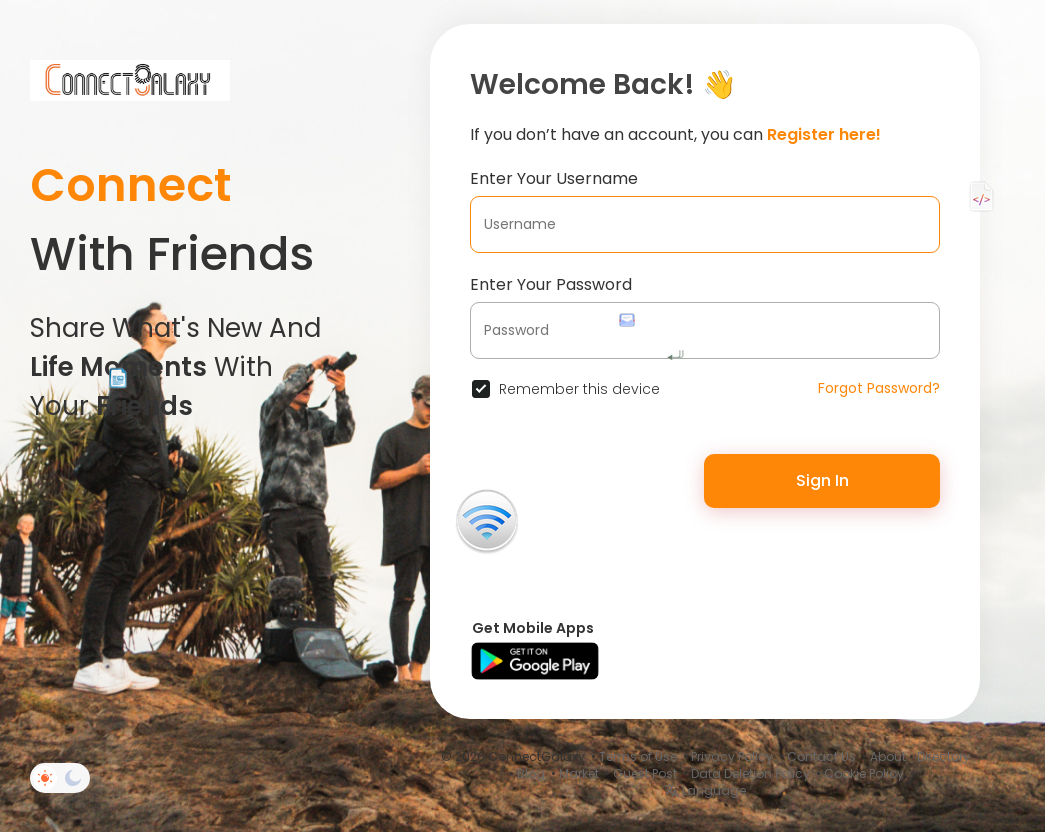  Describe the element at coordinates (118, 378) in the screenshot. I see `open a text document file` at that location.